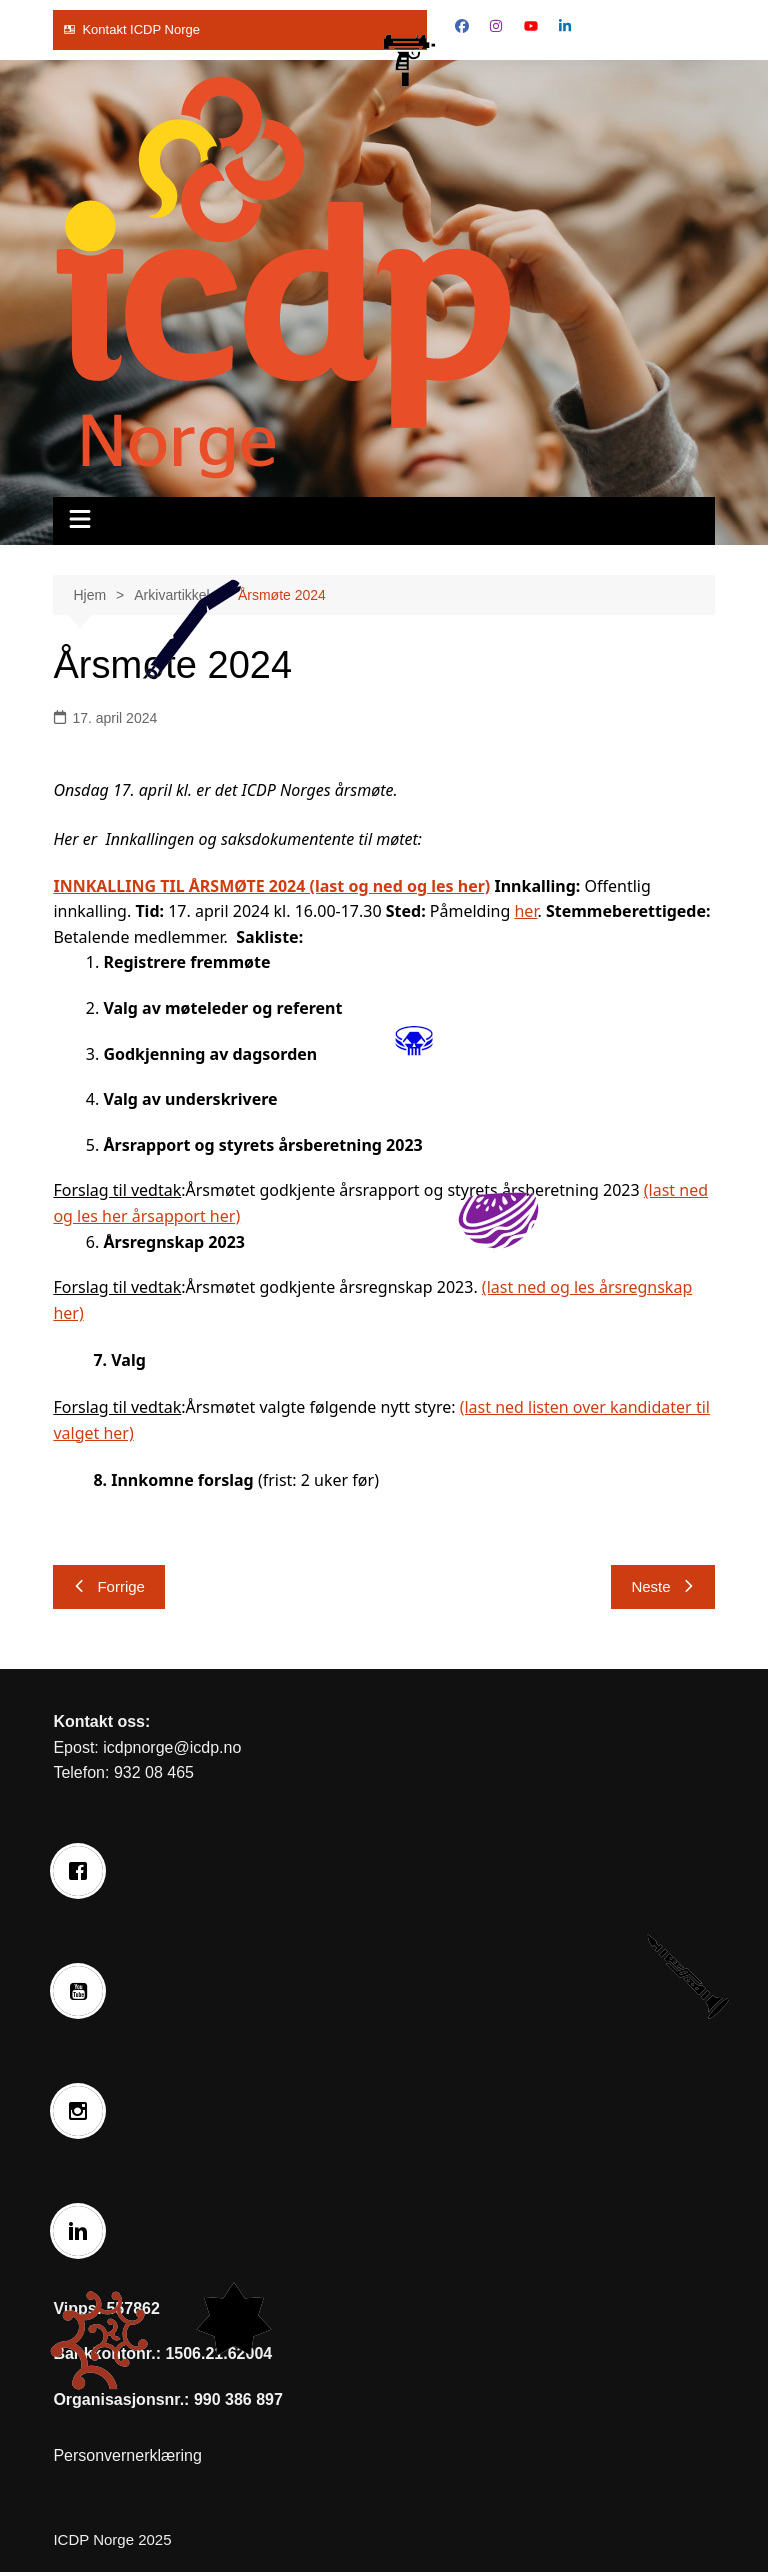 This screenshot has width=768, height=2572. I want to click on select clarinet as your instrument, so click(688, 1976).